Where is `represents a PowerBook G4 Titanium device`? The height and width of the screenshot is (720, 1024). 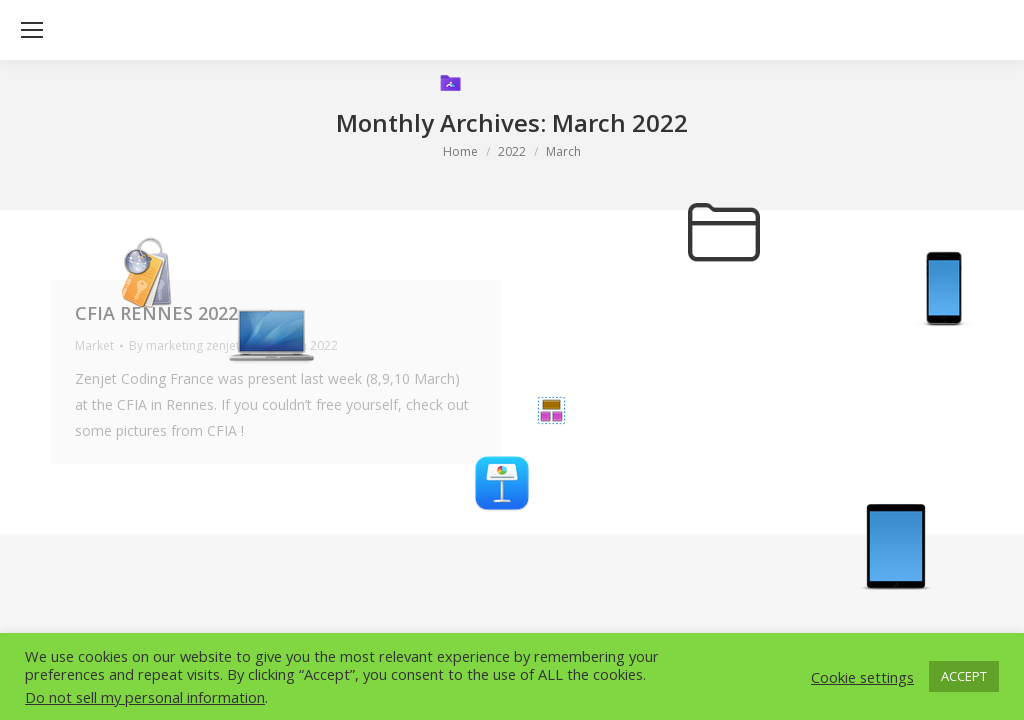 represents a PowerBook G4 Titanium device is located at coordinates (271, 332).